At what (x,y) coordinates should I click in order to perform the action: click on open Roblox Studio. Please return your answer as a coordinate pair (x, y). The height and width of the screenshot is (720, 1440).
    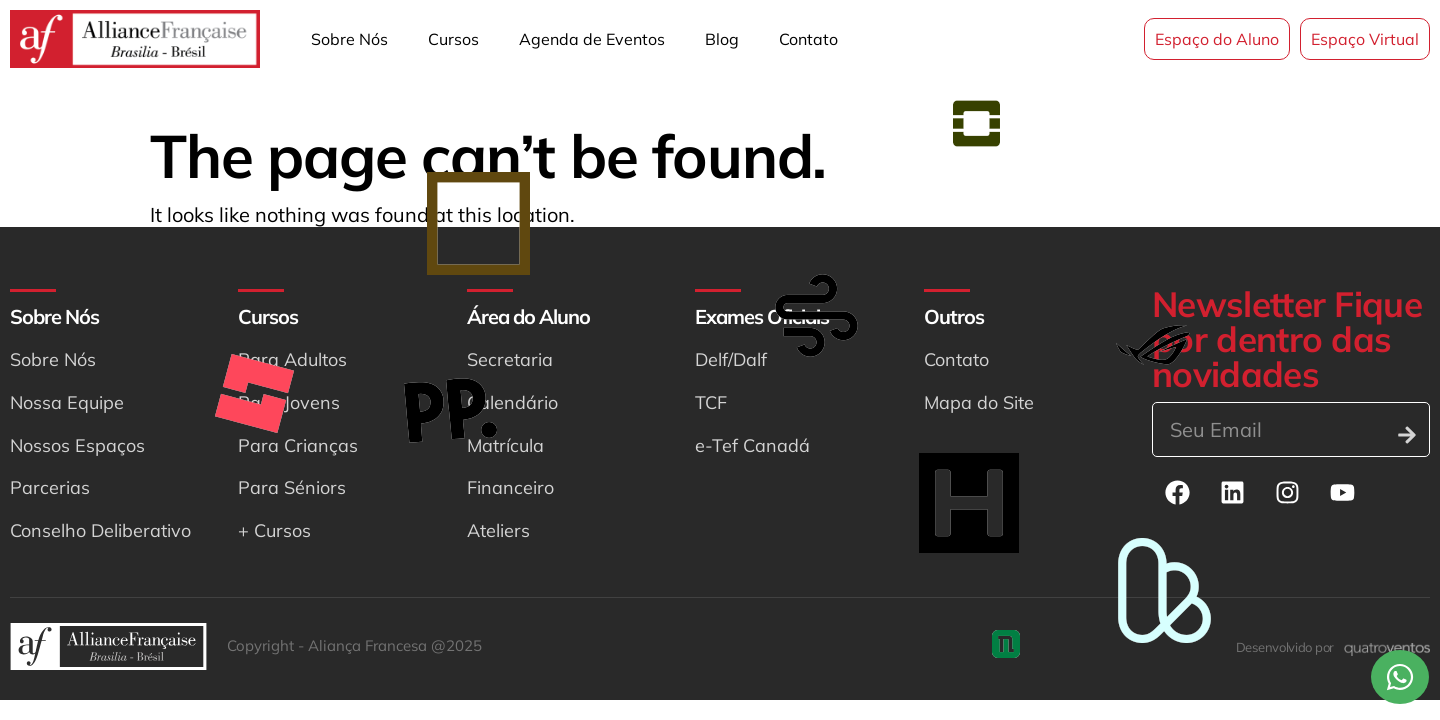
    Looking at the image, I should click on (254, 393).